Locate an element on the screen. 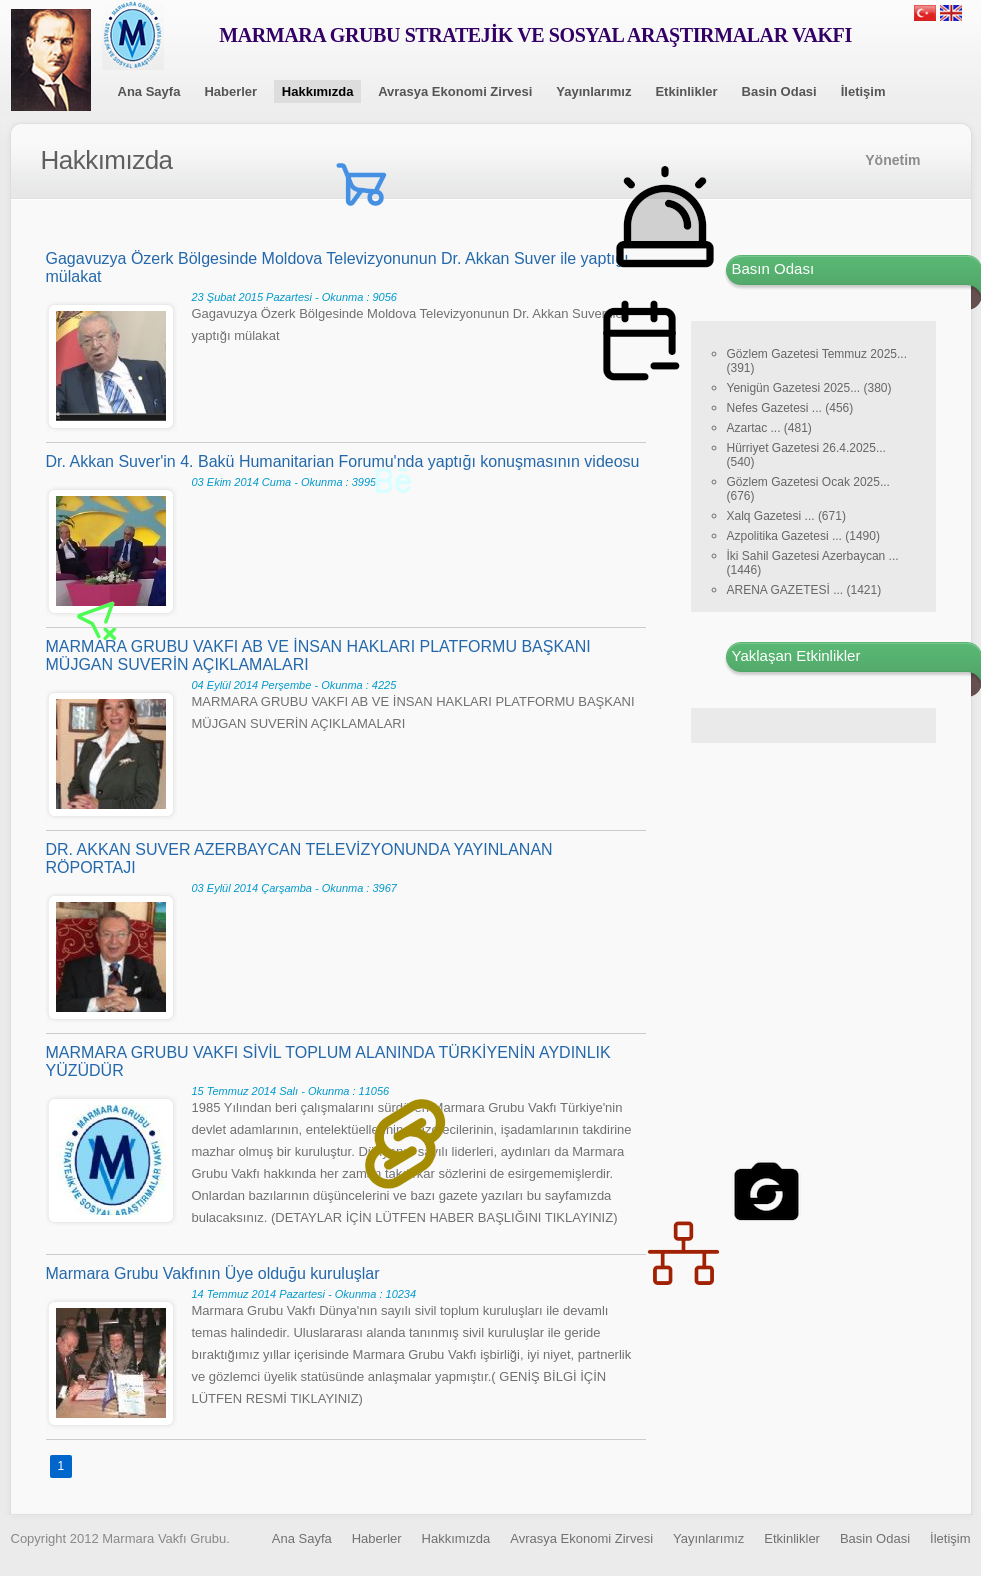  disable location sharing is located at coordinates (96, 620).